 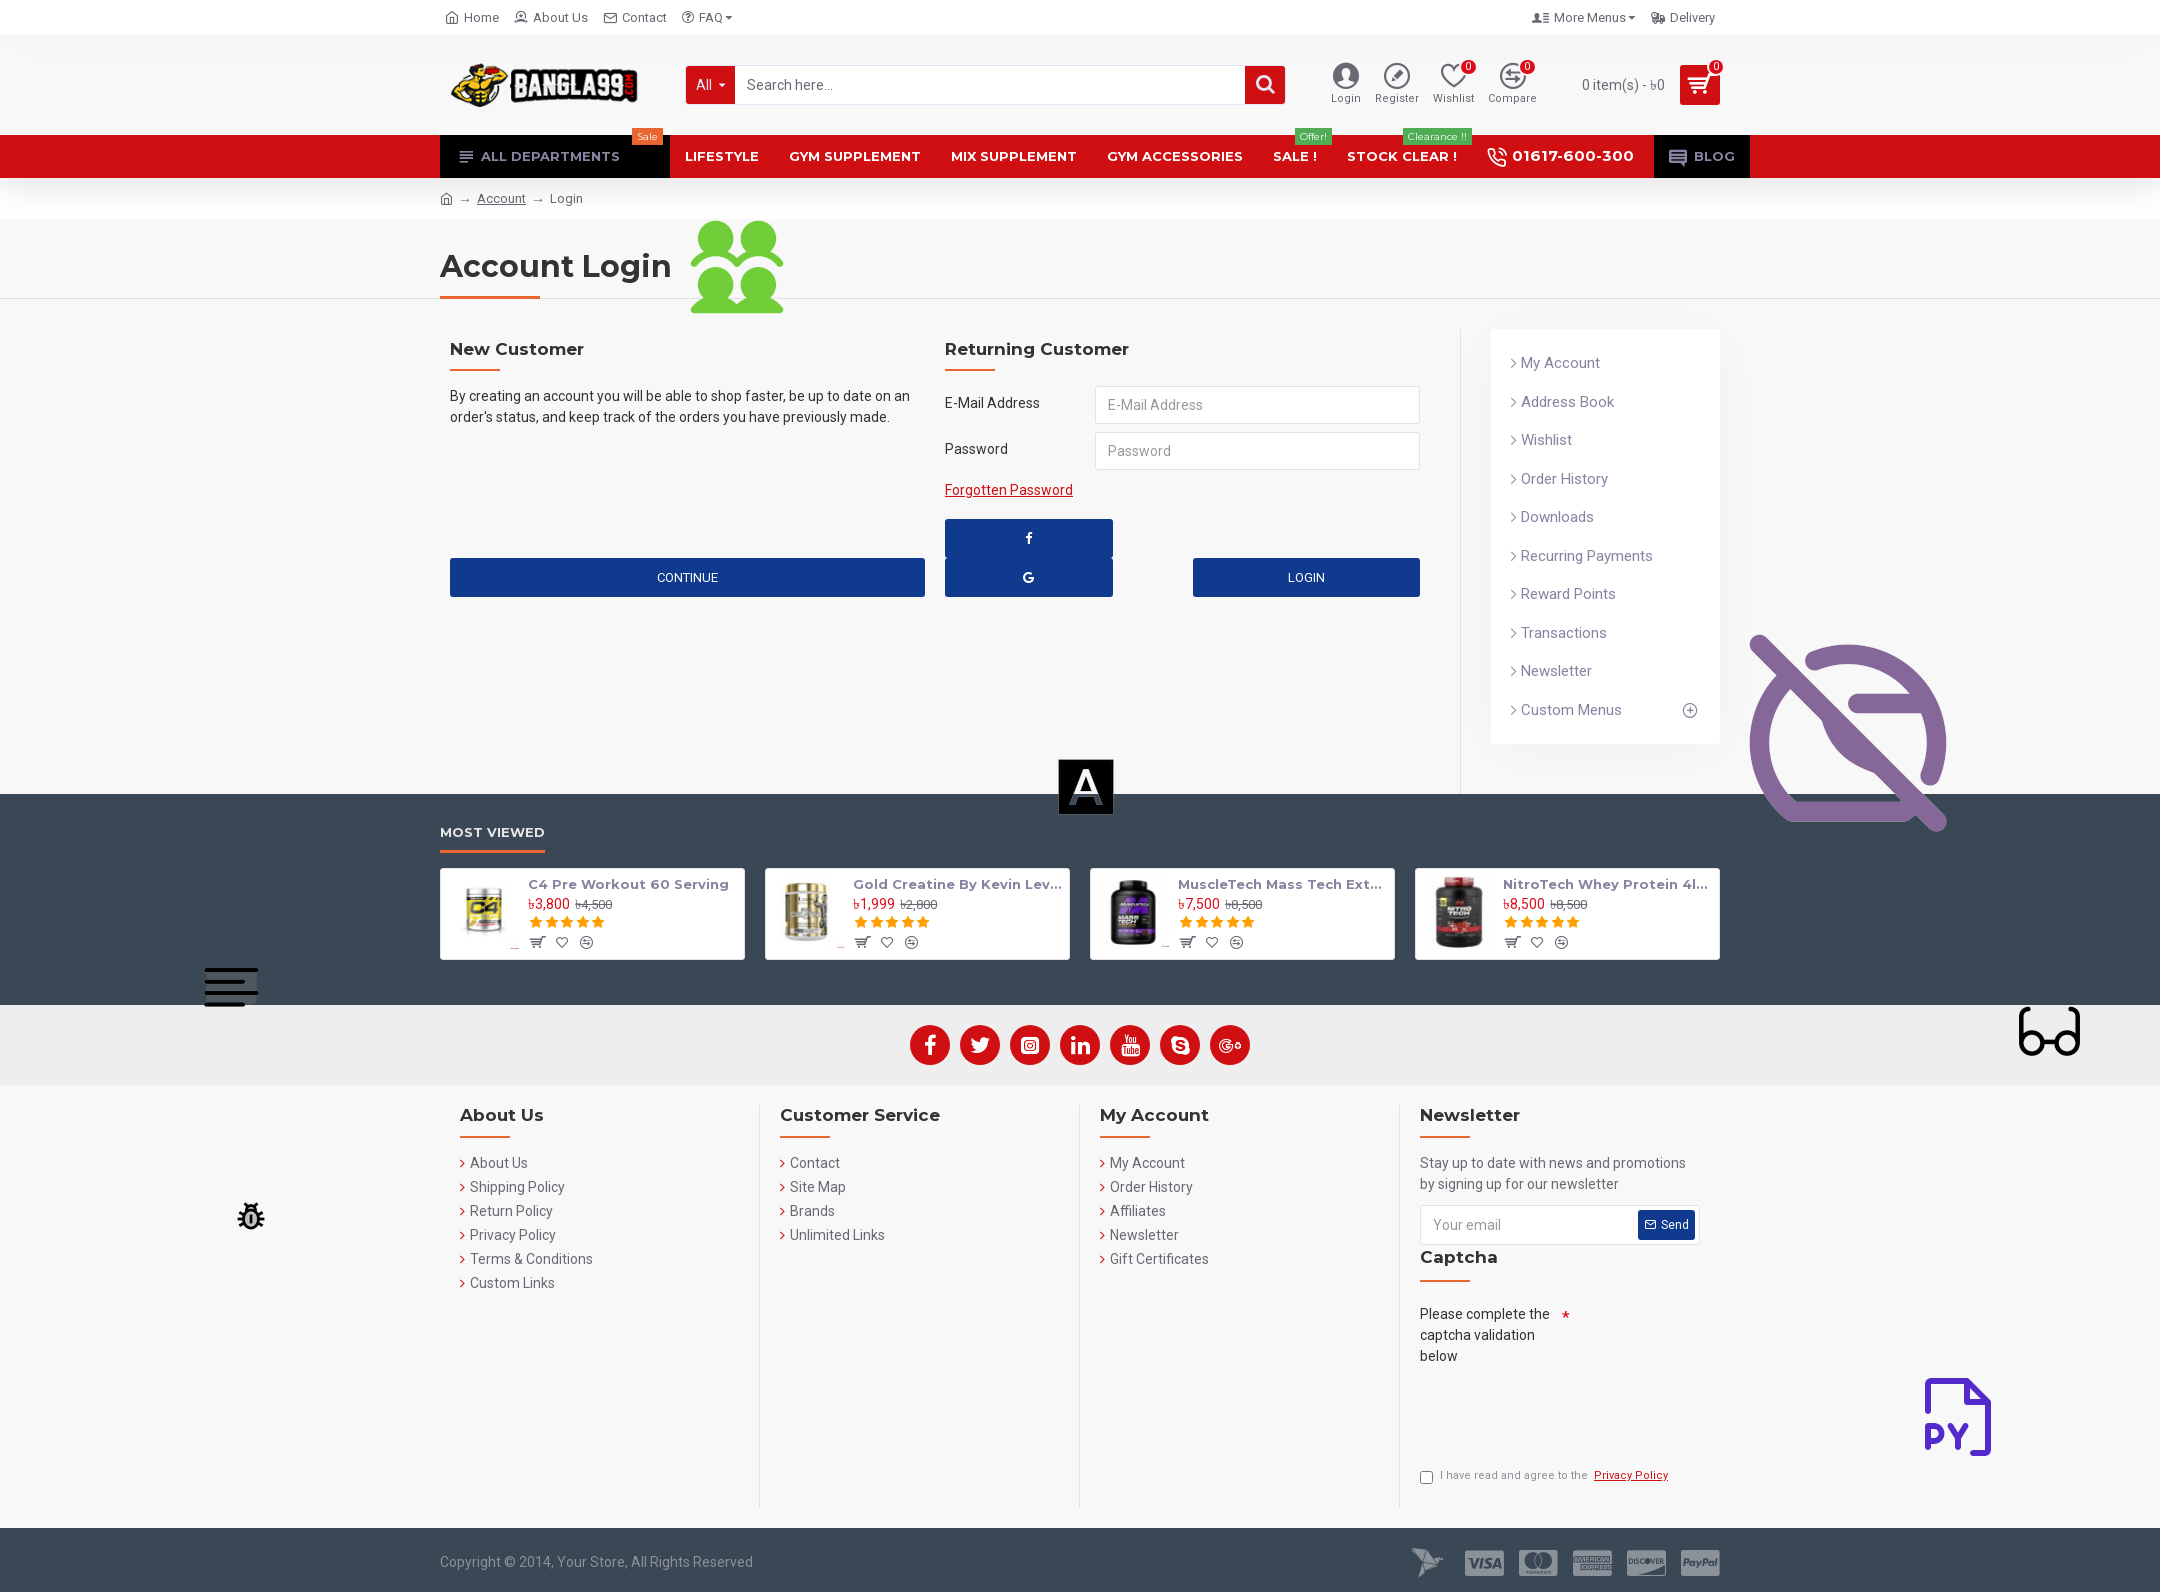 What do you see at coordinates (737, 267) in the screenshot?
I see `view all team members` at bounding box center [737, 267].